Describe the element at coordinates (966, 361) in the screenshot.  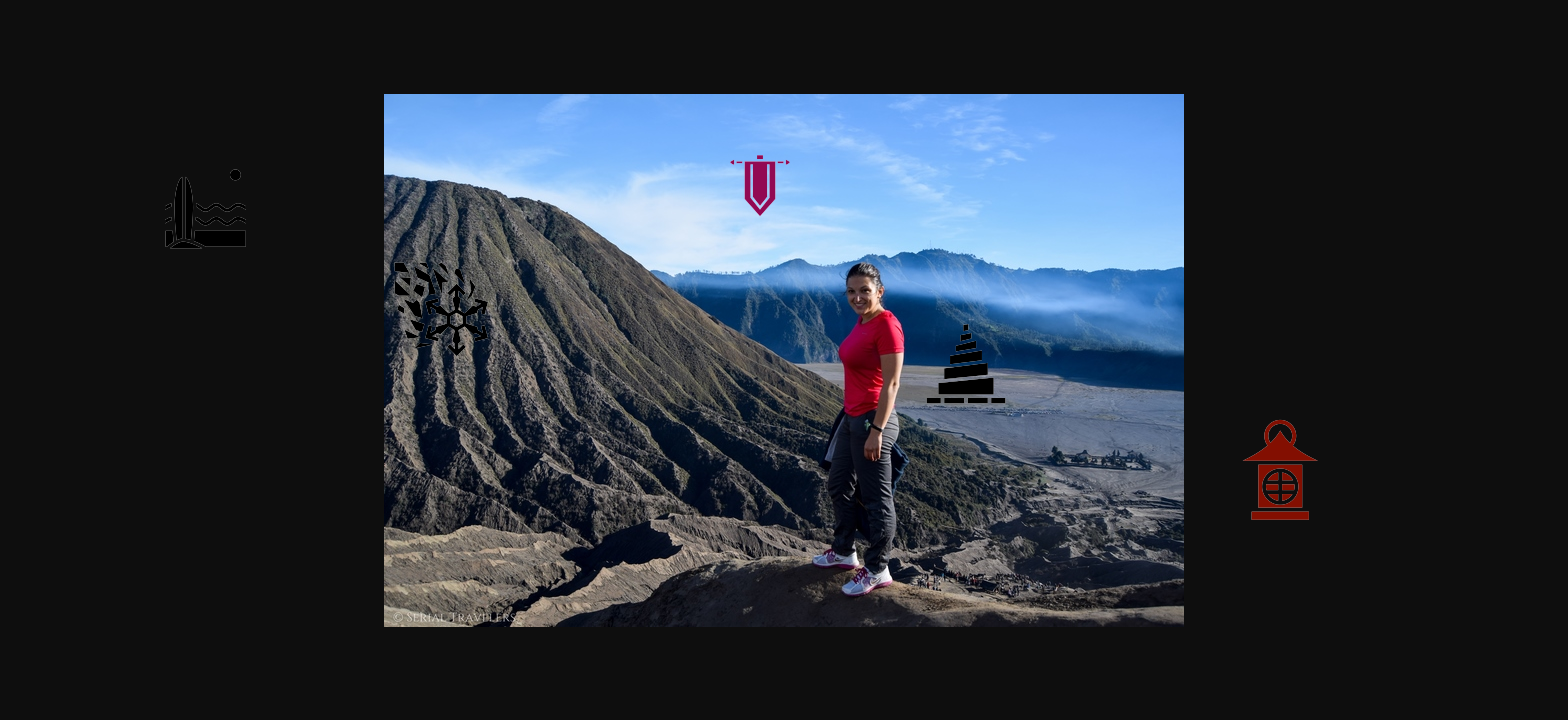
I see `view mosque or islamic religious site` at that location.